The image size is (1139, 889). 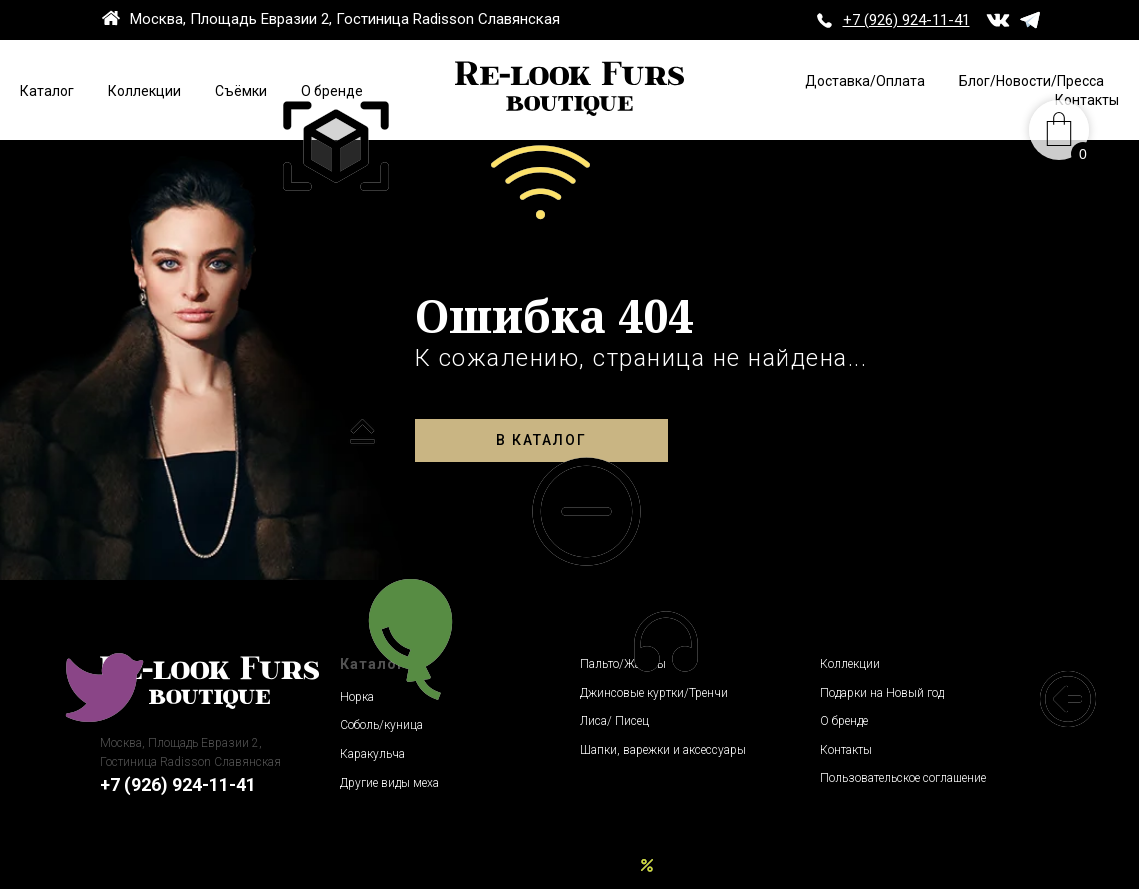 I want to click on go back to the previous screen, so click(x=1068, y=699).